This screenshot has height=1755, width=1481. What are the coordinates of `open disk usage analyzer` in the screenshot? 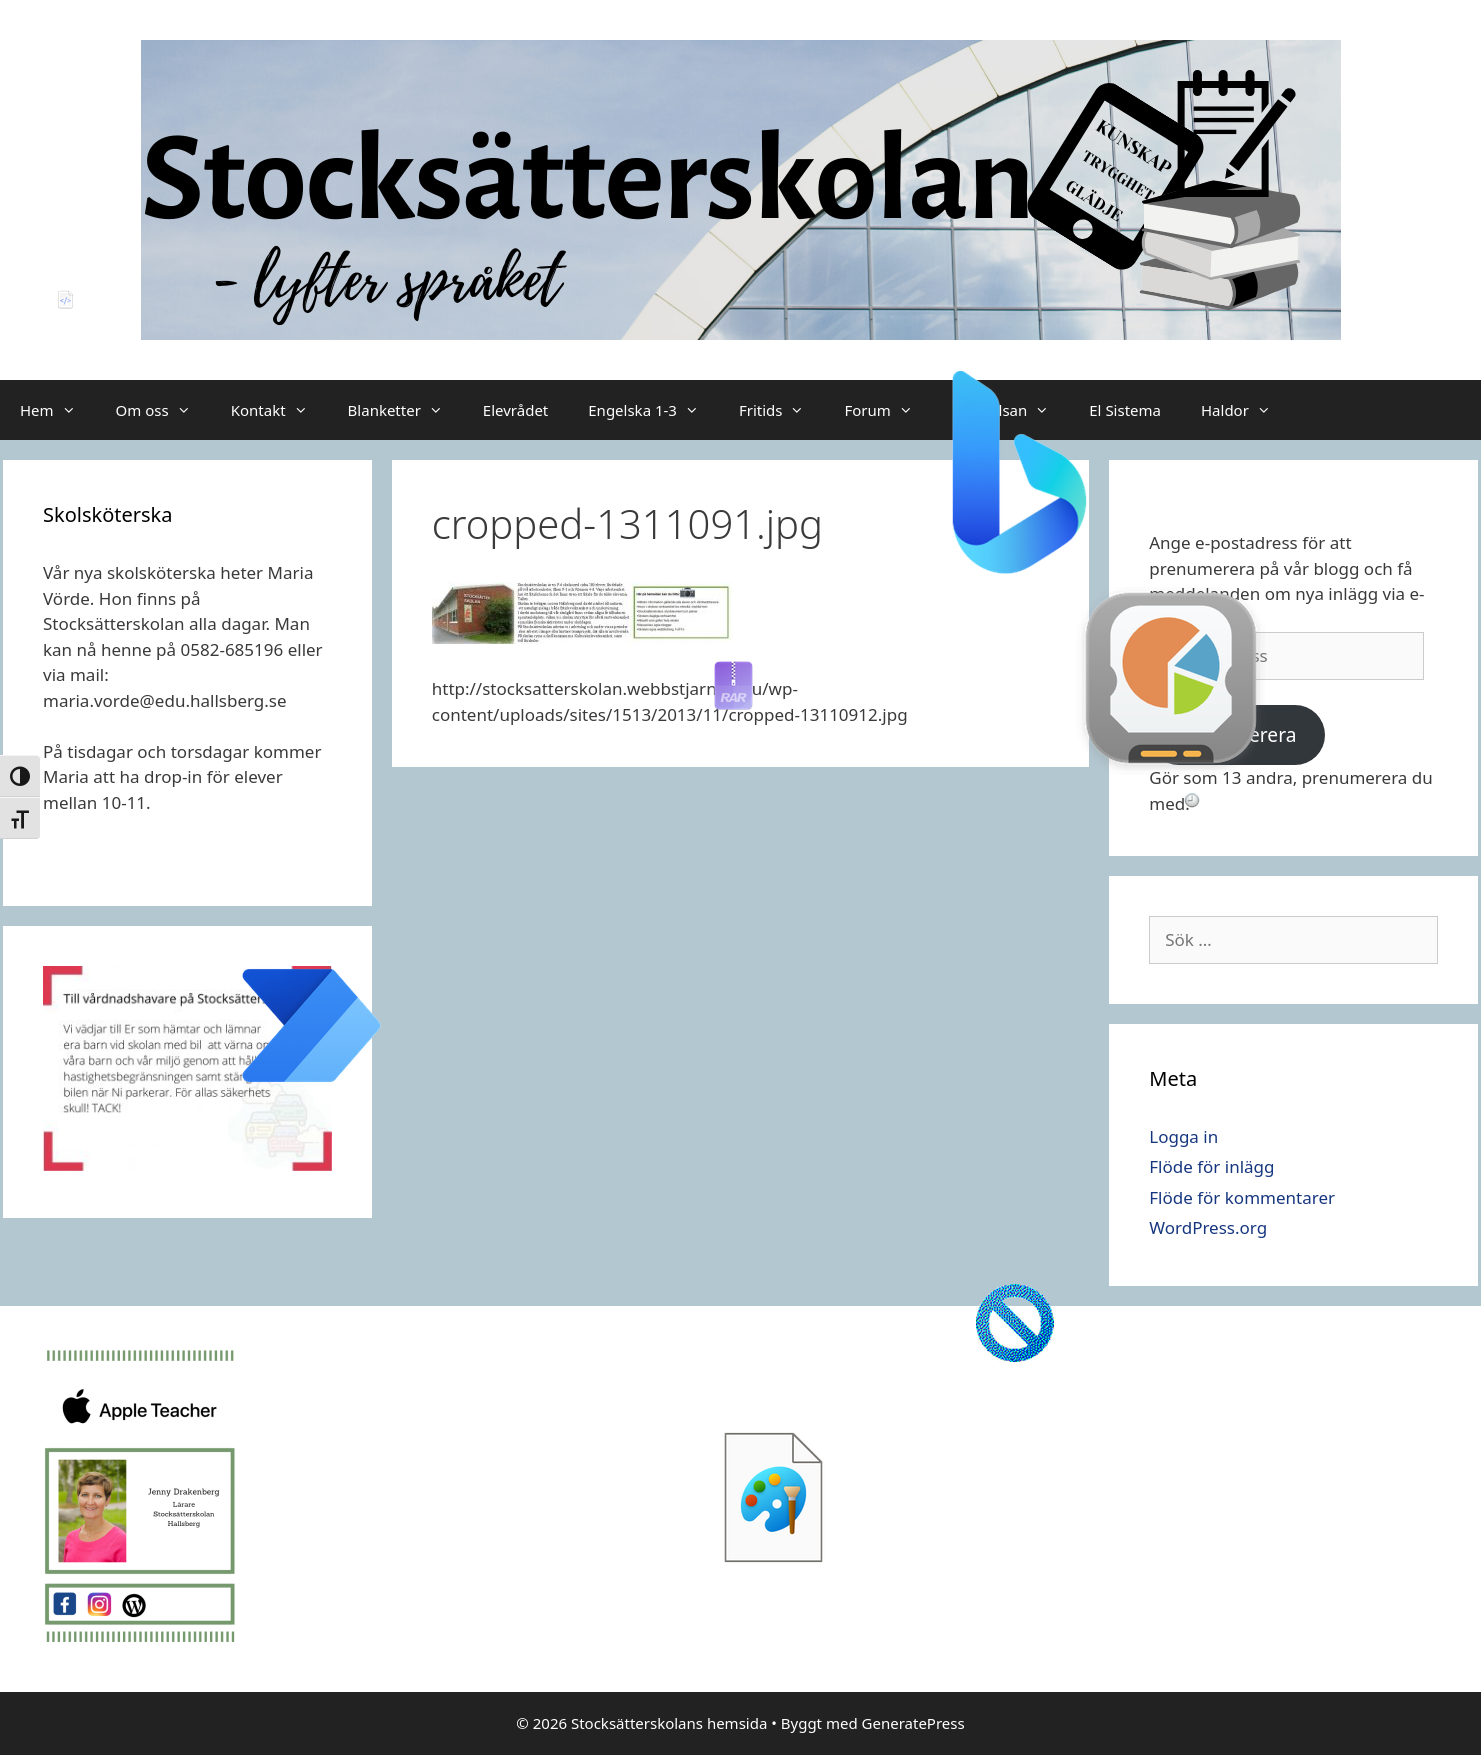 It's located at (1171, 681).